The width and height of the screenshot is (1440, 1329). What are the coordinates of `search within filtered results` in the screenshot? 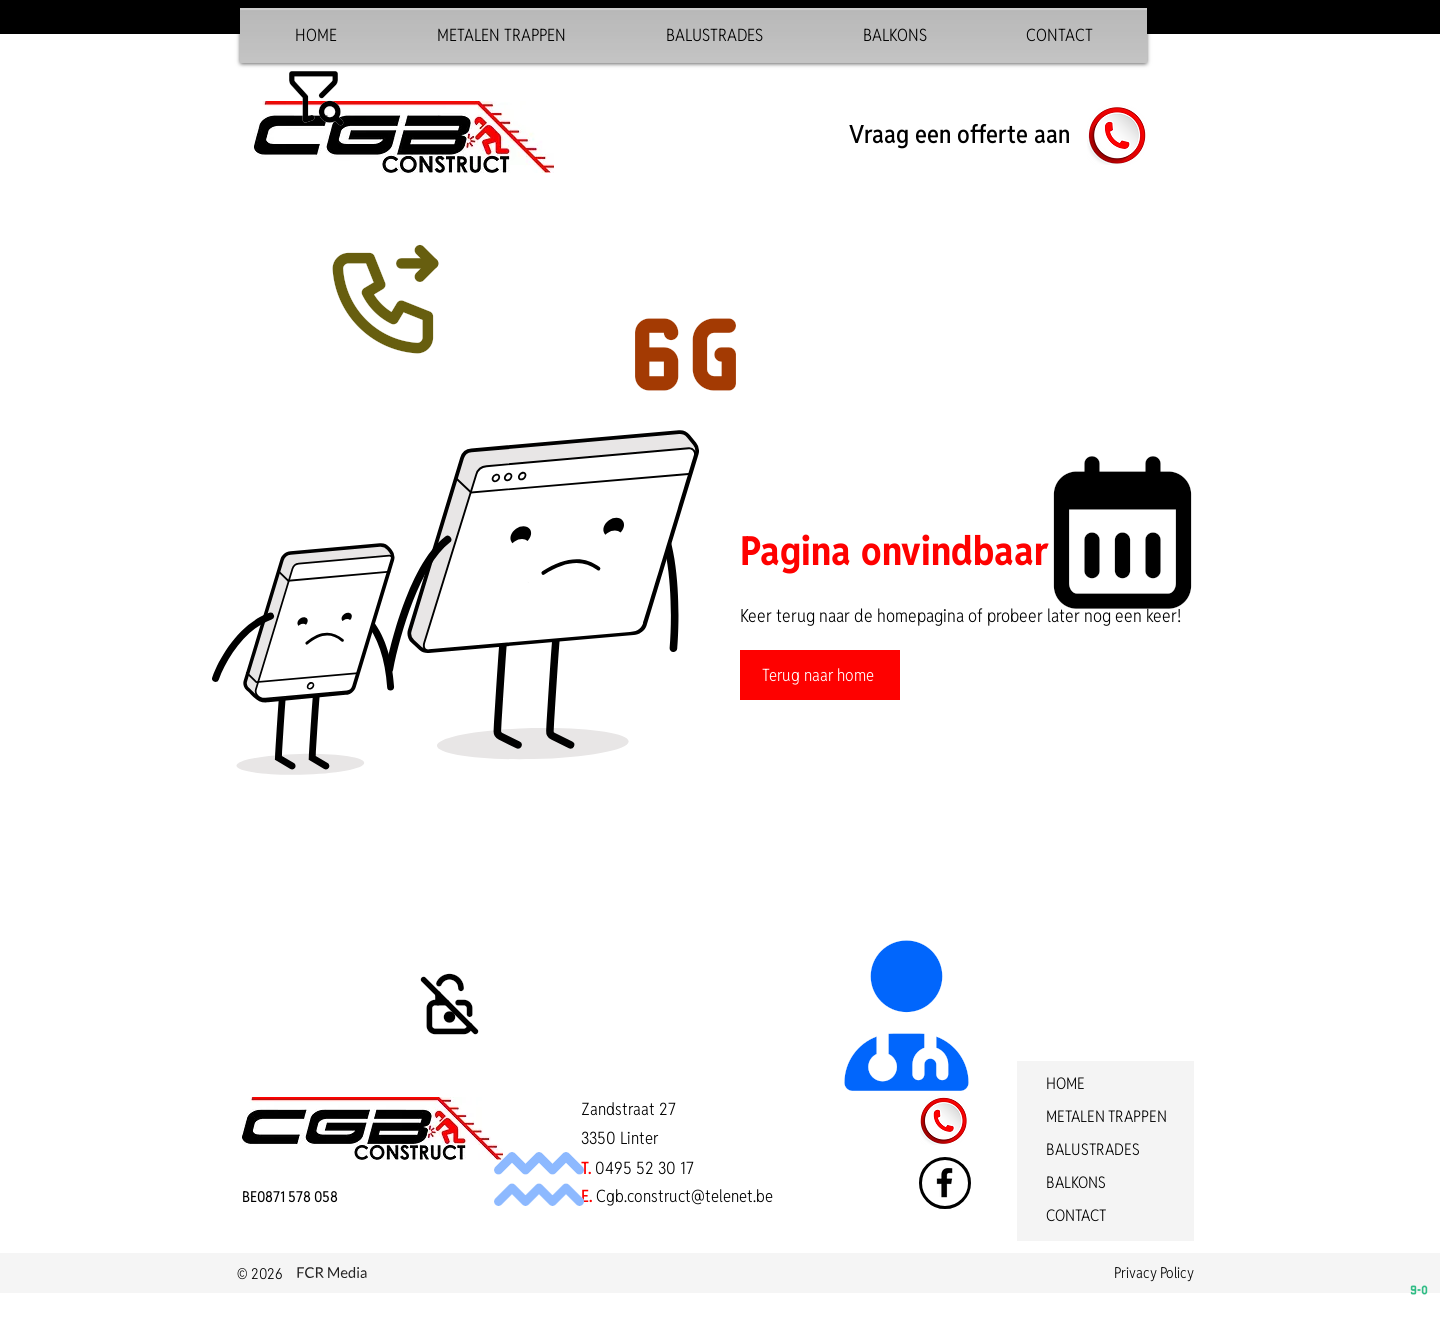 It's located at (313, 95).